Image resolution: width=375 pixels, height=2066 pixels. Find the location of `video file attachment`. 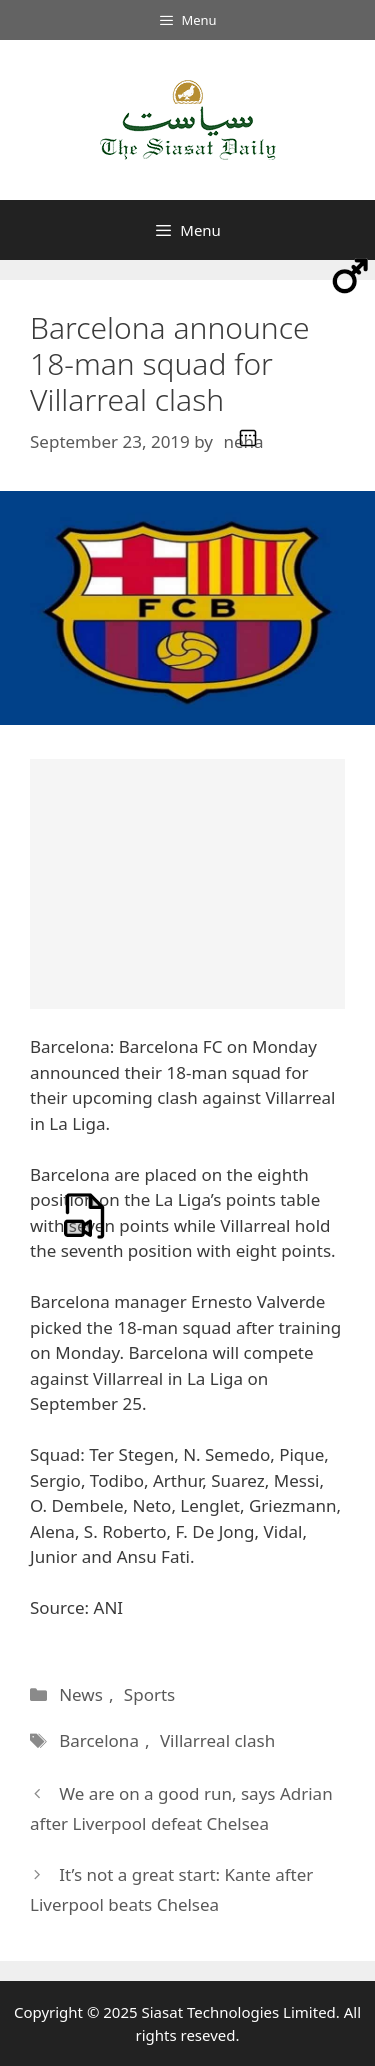

video file attachment is located at coordinates (85, 1216).